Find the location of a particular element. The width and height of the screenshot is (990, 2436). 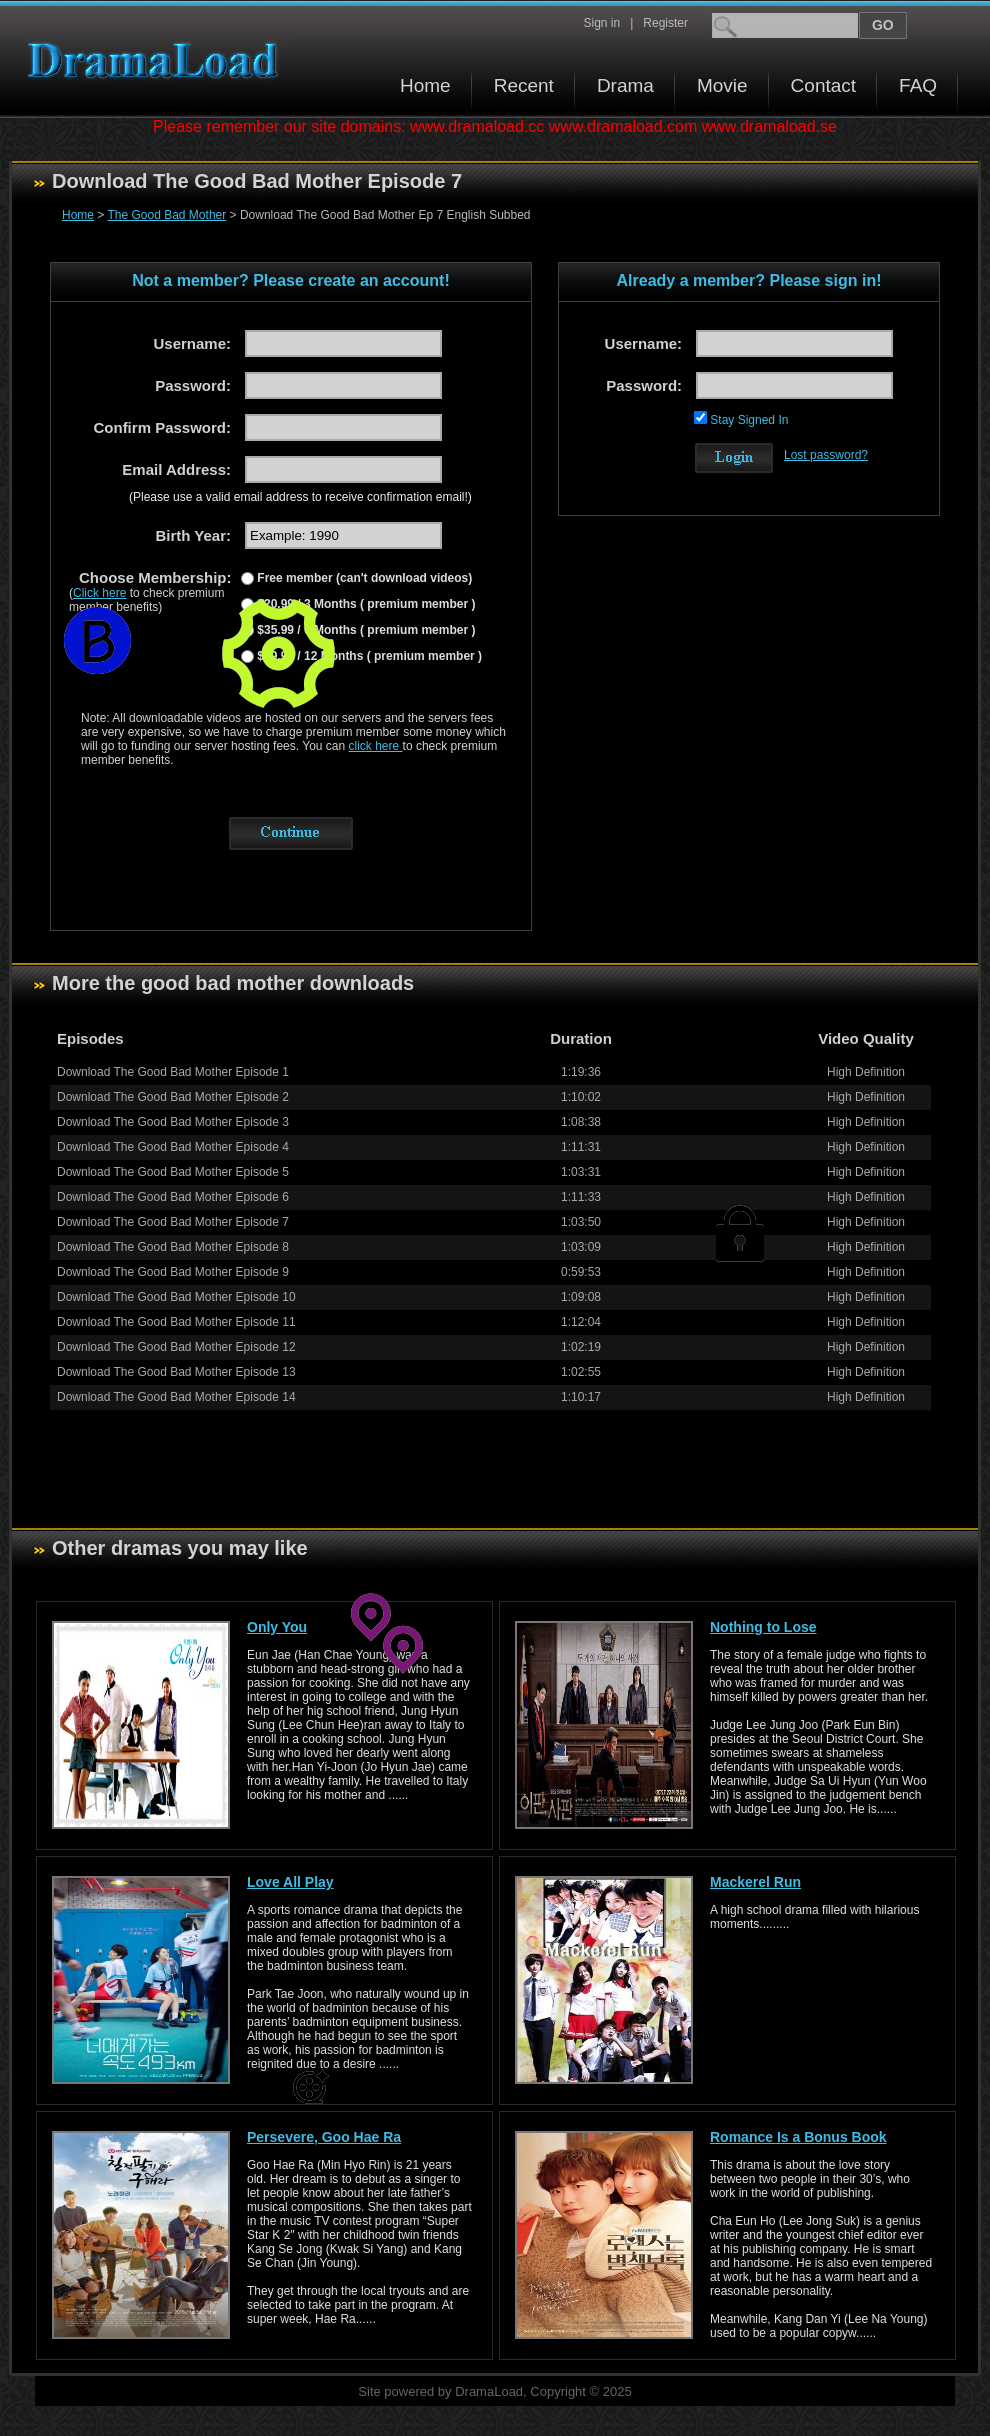

measure distance between two locations is located at coordinates (387, 1633).